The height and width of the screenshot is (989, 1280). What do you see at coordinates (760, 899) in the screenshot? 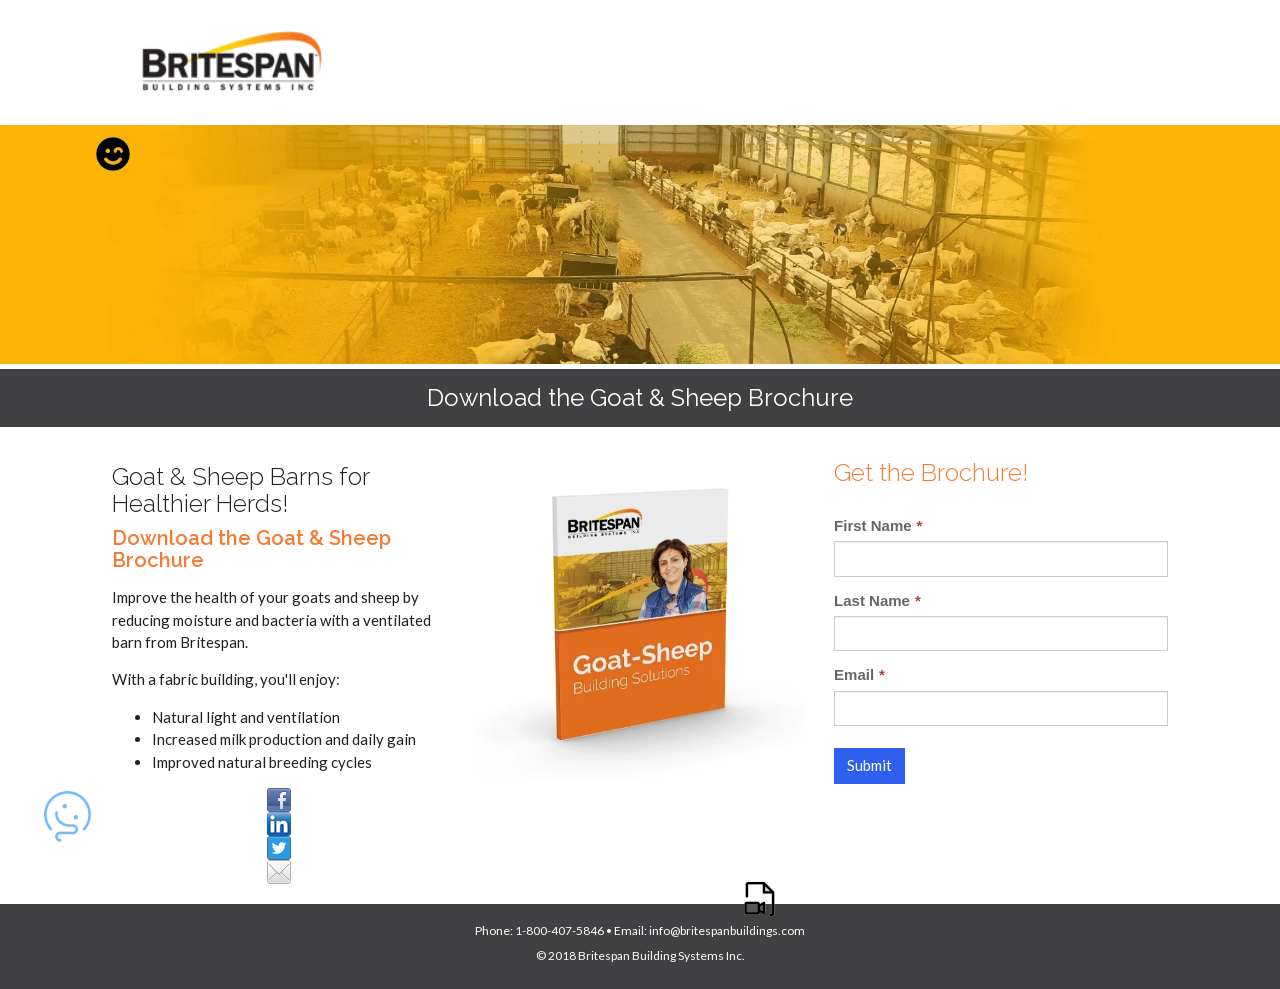
I see `video file attachment` at bounding box center [760, 899].